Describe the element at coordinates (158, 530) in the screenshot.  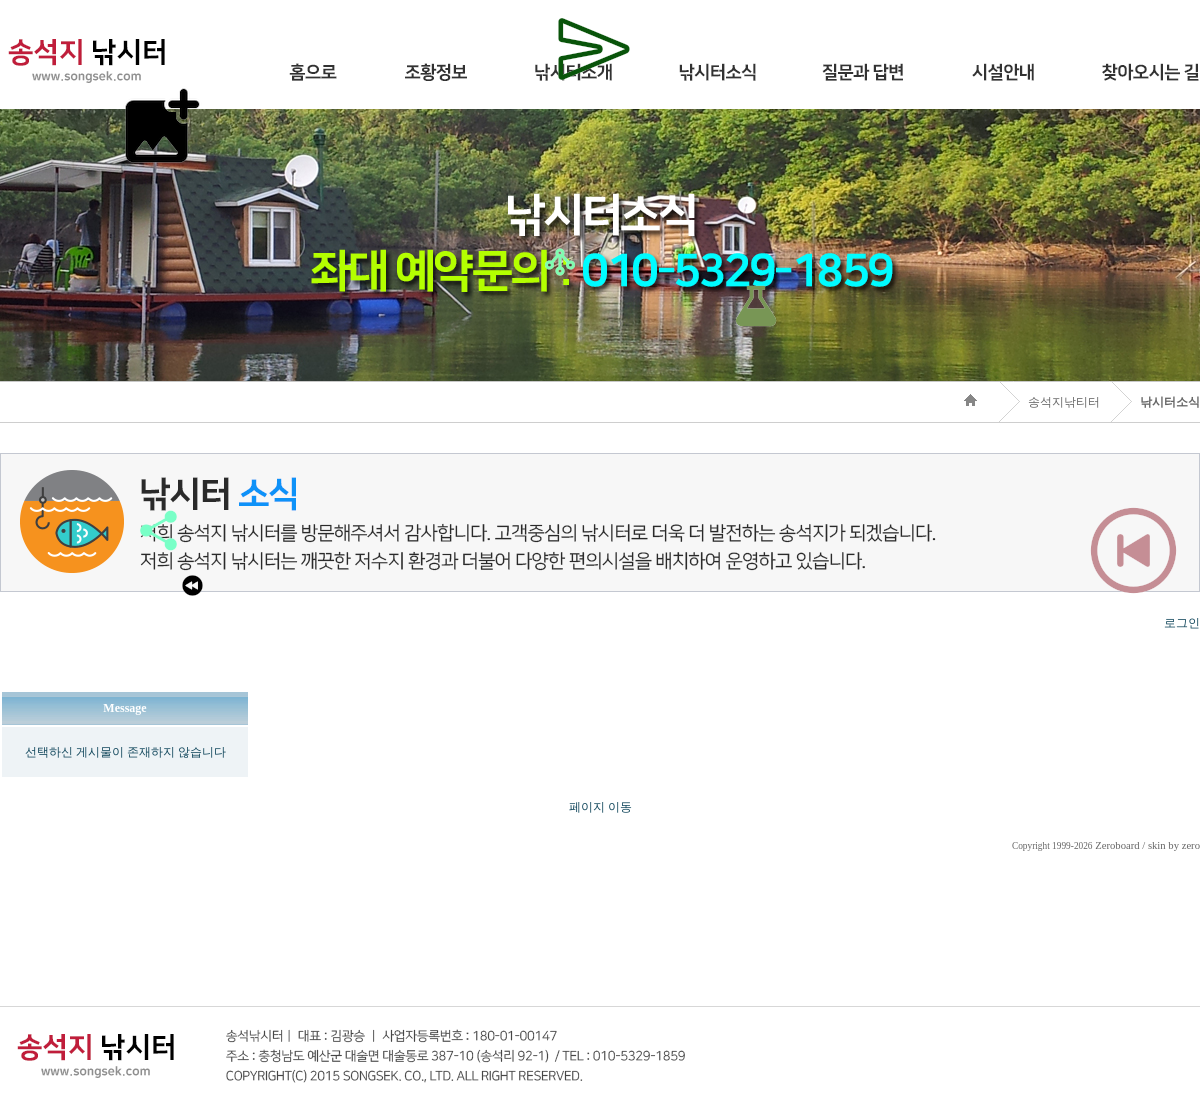
I see `share content to social media` at that location.